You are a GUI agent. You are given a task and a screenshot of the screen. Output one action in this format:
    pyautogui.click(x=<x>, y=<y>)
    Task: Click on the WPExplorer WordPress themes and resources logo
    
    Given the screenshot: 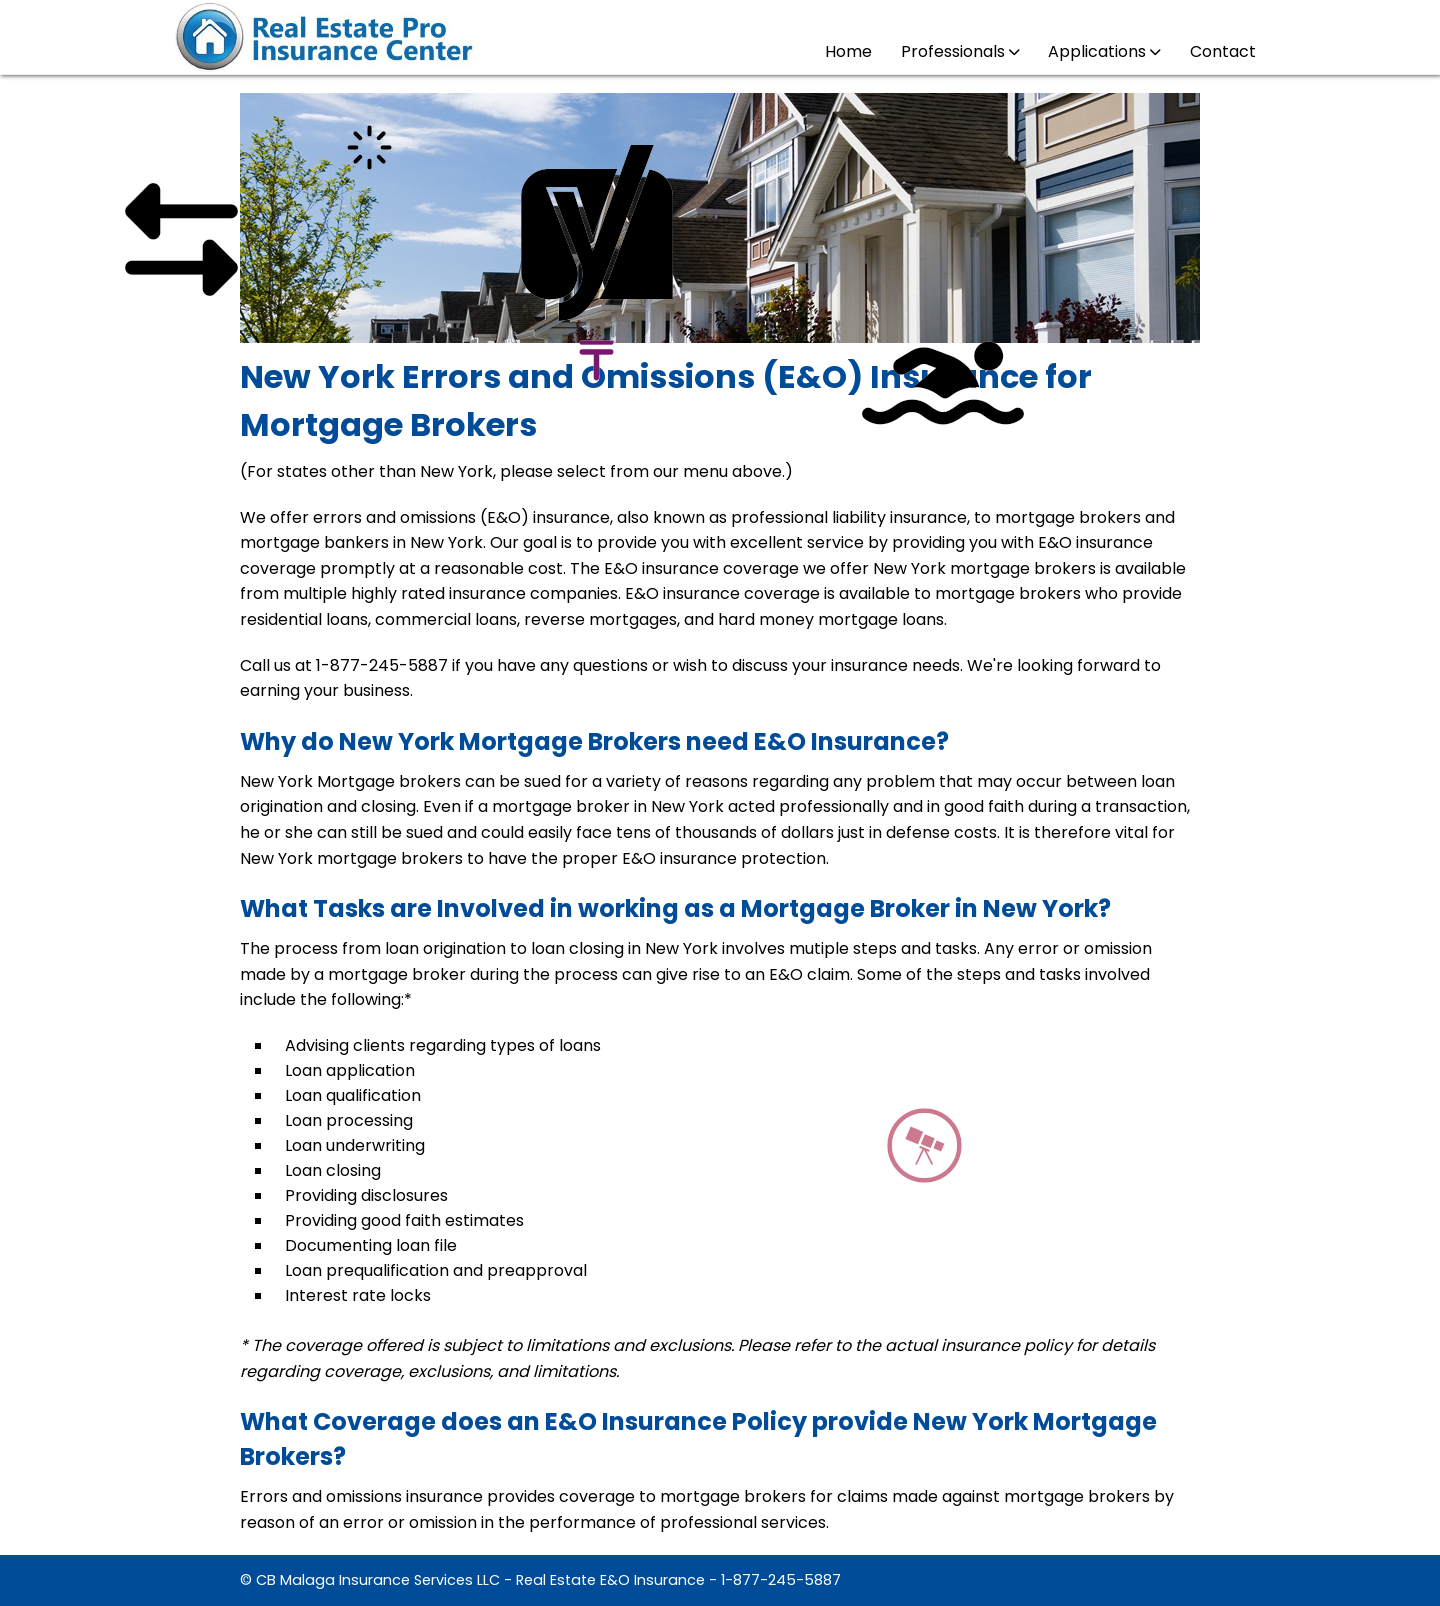 What is the action you would take?
    pyautogui.click(x=924, y=1145)
    